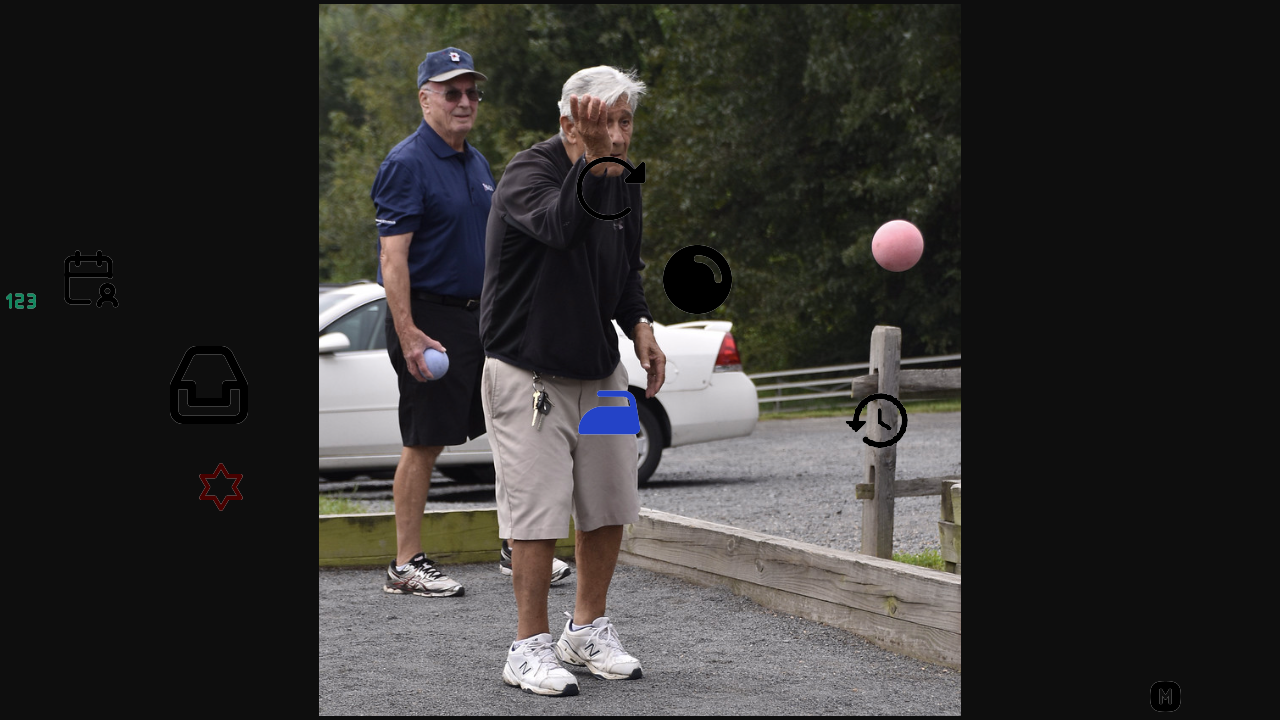  What do you see at coordinates (209, 385) in the screenshot?
I see `view your inbox` at bounding box center [209, 385].